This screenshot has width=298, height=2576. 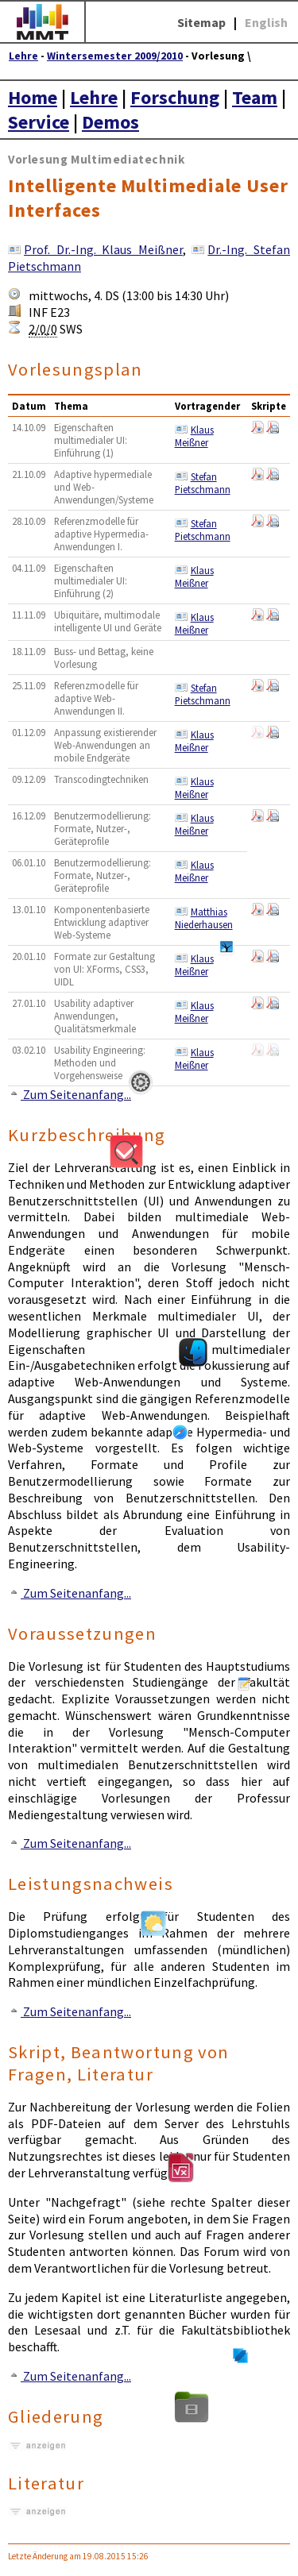 What do you see at coordinates (226, 947) in the screenshot?
I see `open shotwell photo manager` at bounding box center [226, 947].